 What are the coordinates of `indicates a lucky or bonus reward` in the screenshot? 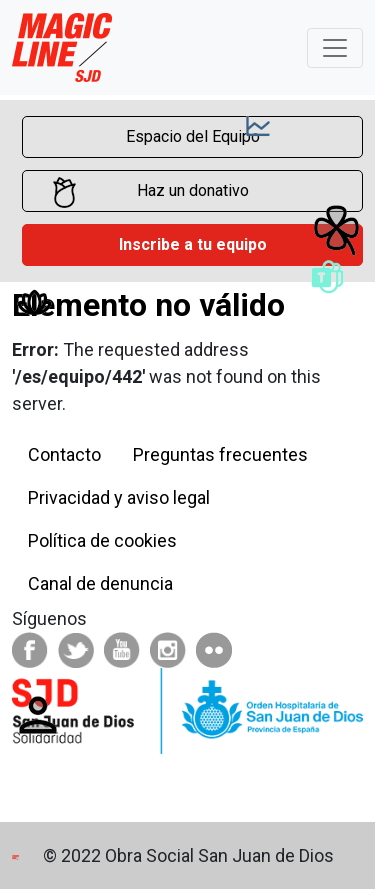 It's located at (336, 229).